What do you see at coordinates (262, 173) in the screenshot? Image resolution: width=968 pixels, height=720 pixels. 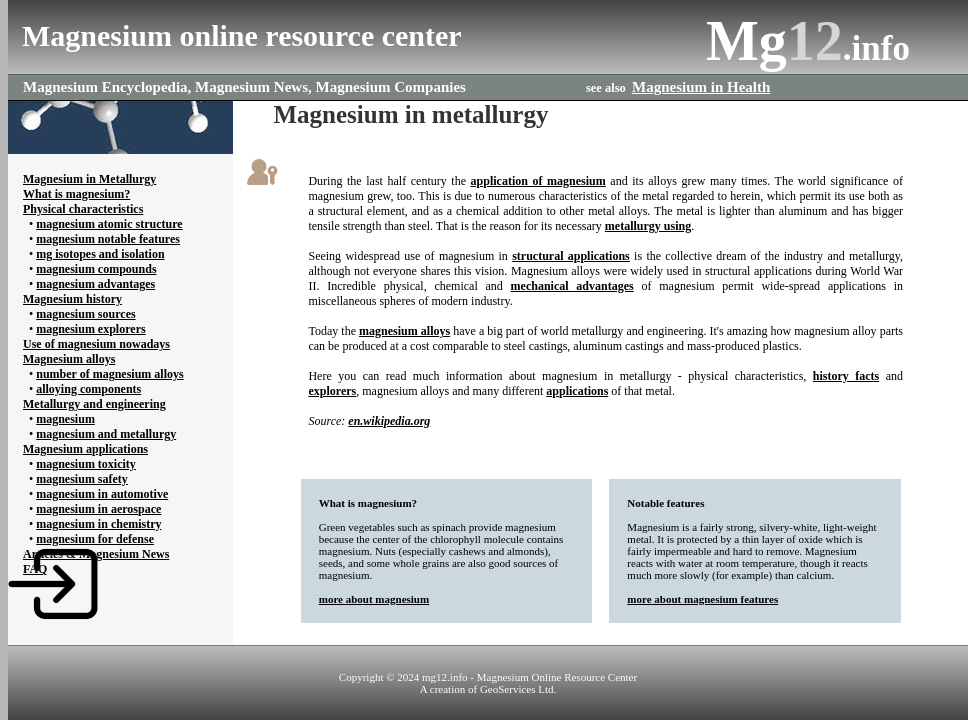 I see `sign in with passkey authentication` at bounding box center [262, 173].